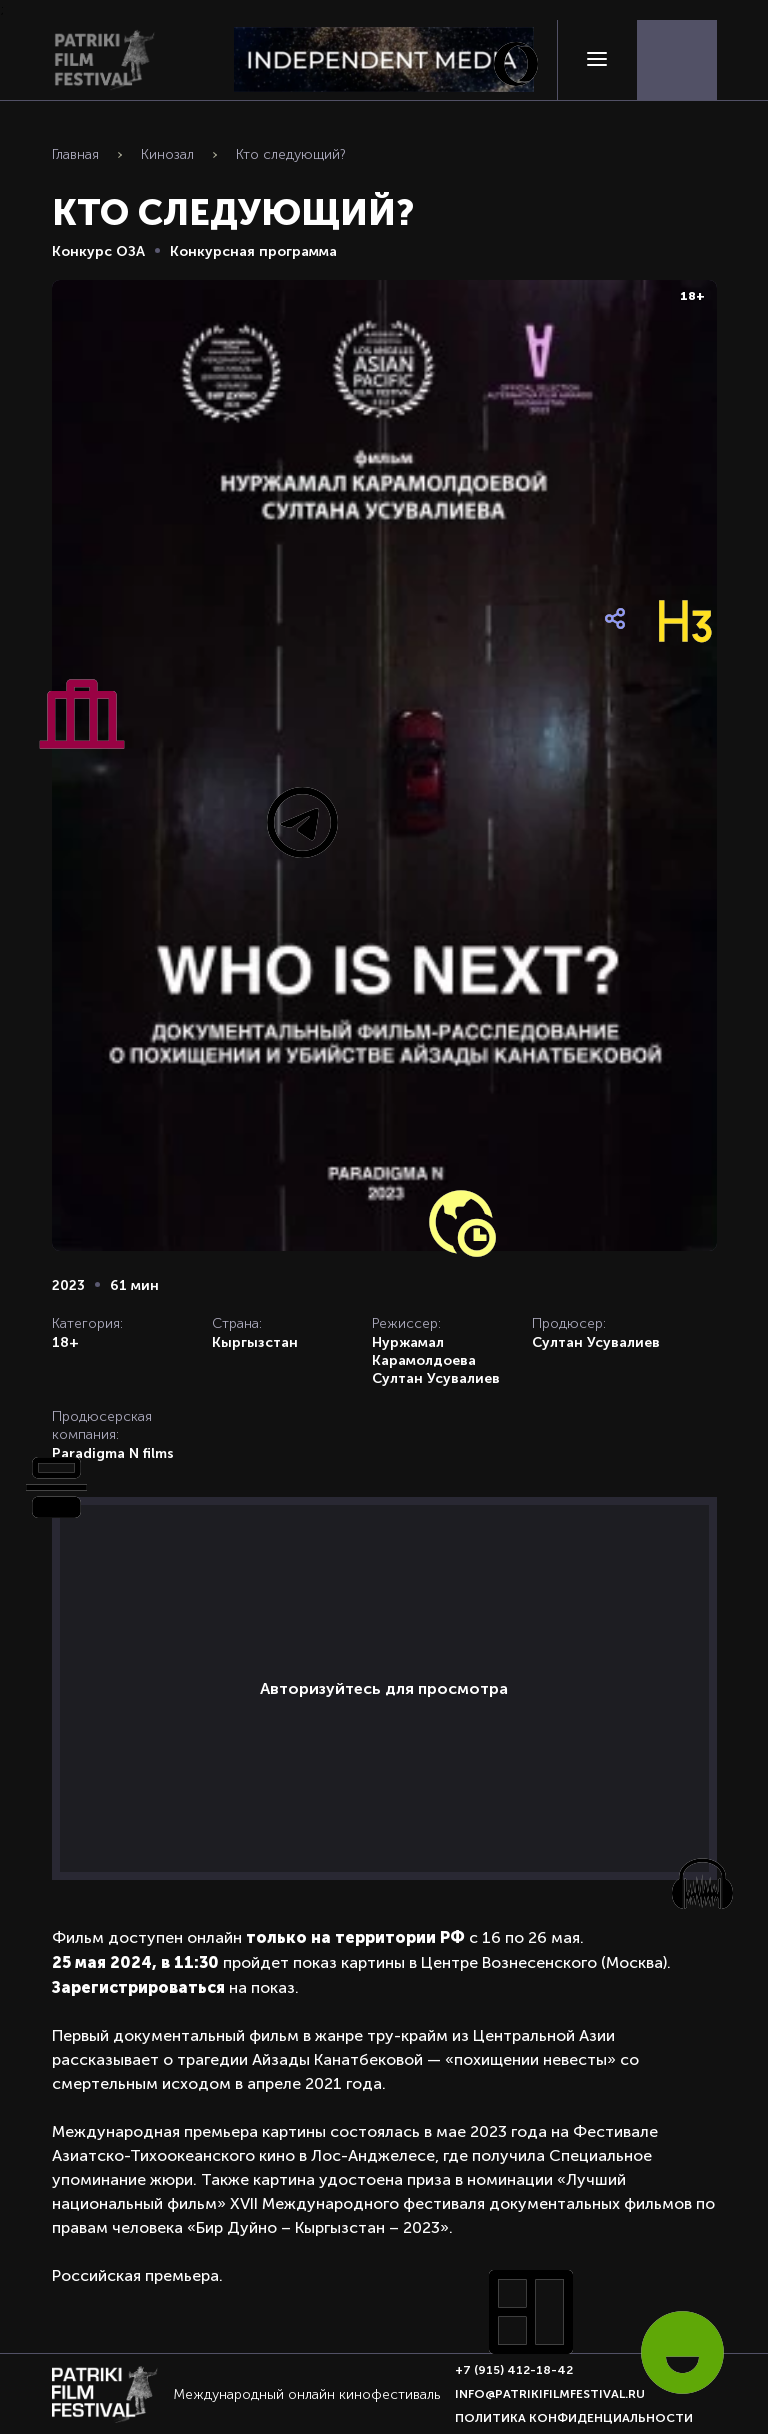 This screenshot has width=768, height=2434. What do you see at coordinates (531, 2312) in the screenshot?
I see `switch to grid layout view` at bounding box center [531, 2312].